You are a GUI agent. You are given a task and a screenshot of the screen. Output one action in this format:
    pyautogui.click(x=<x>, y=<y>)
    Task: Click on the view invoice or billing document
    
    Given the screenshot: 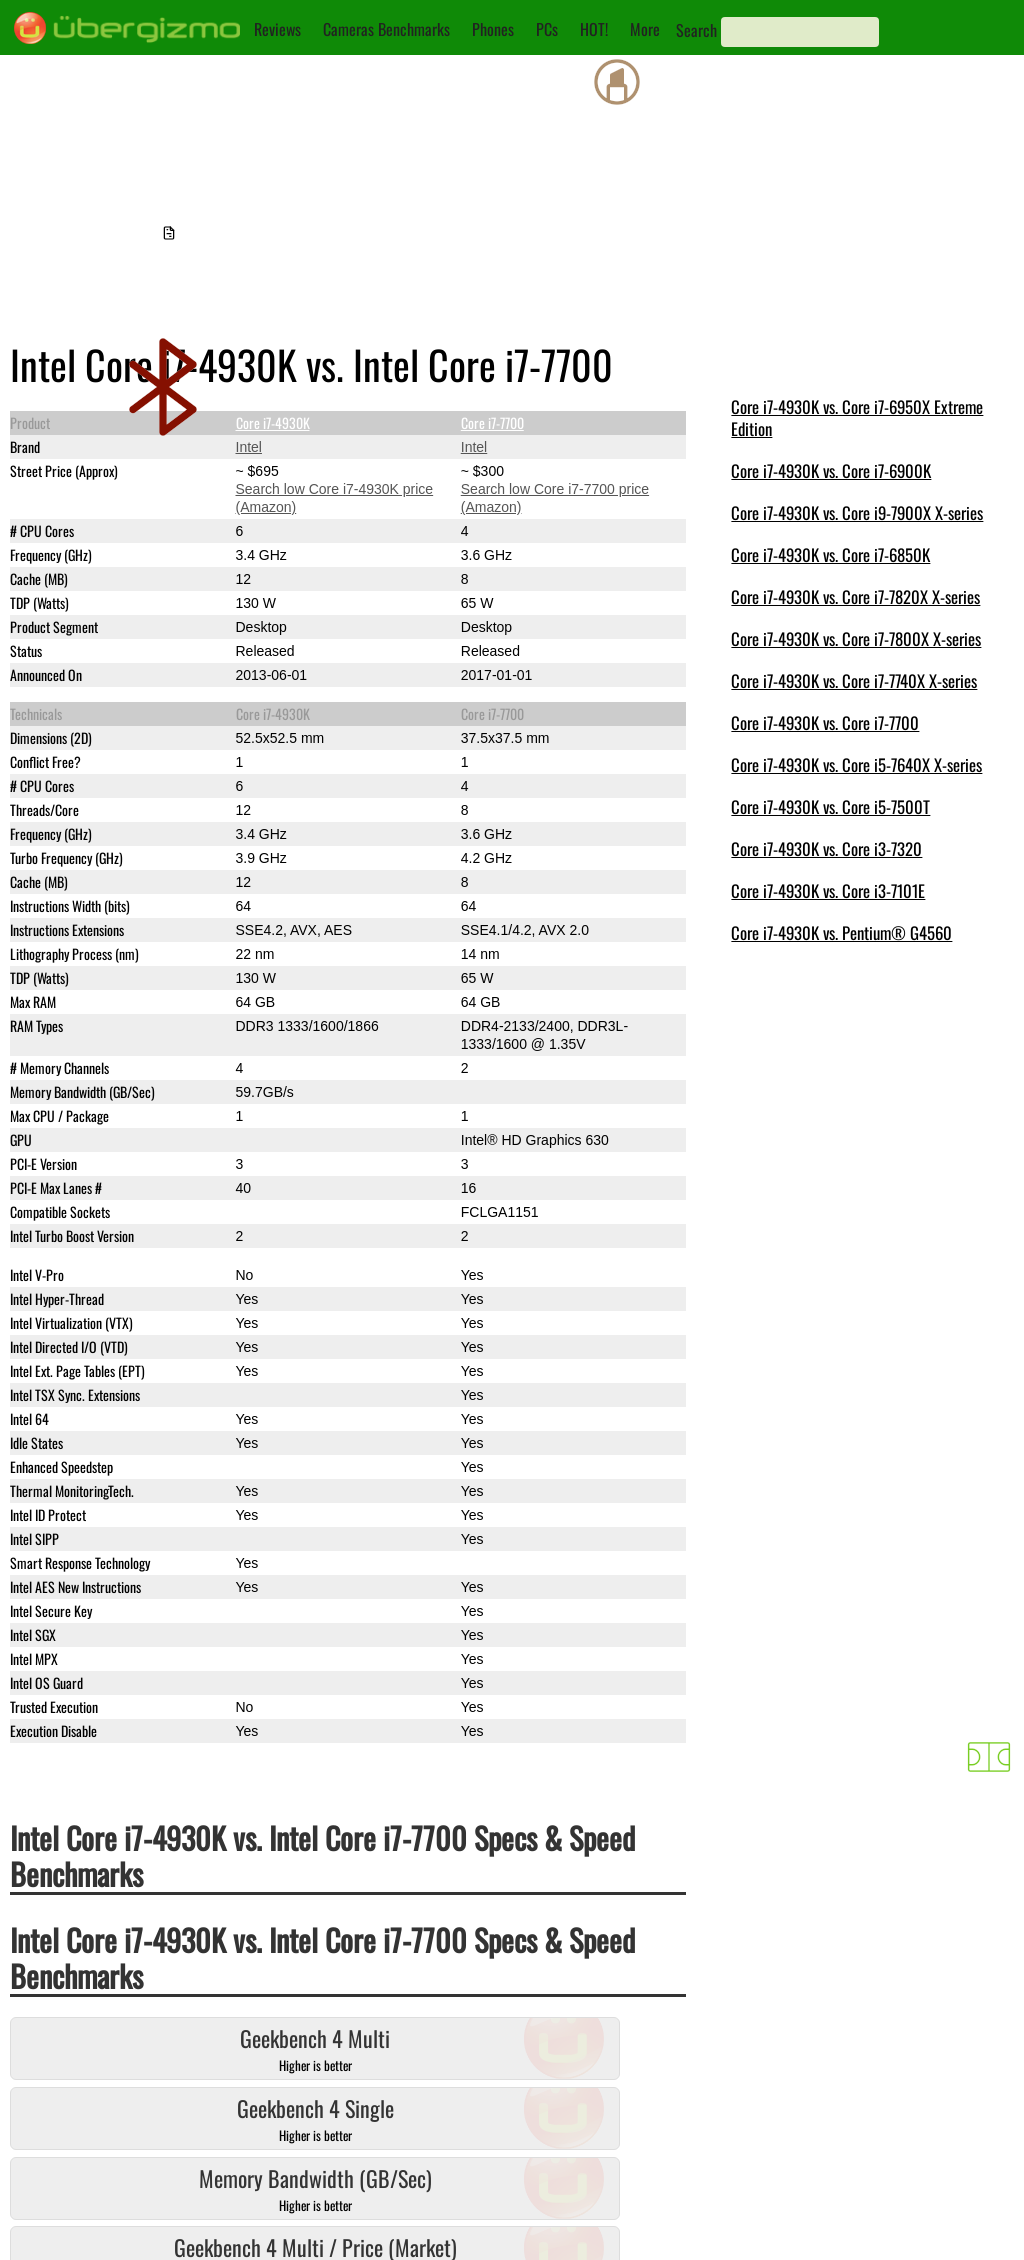 What is the action you would take?
    pyautogui.click(x=169, y=233)
    